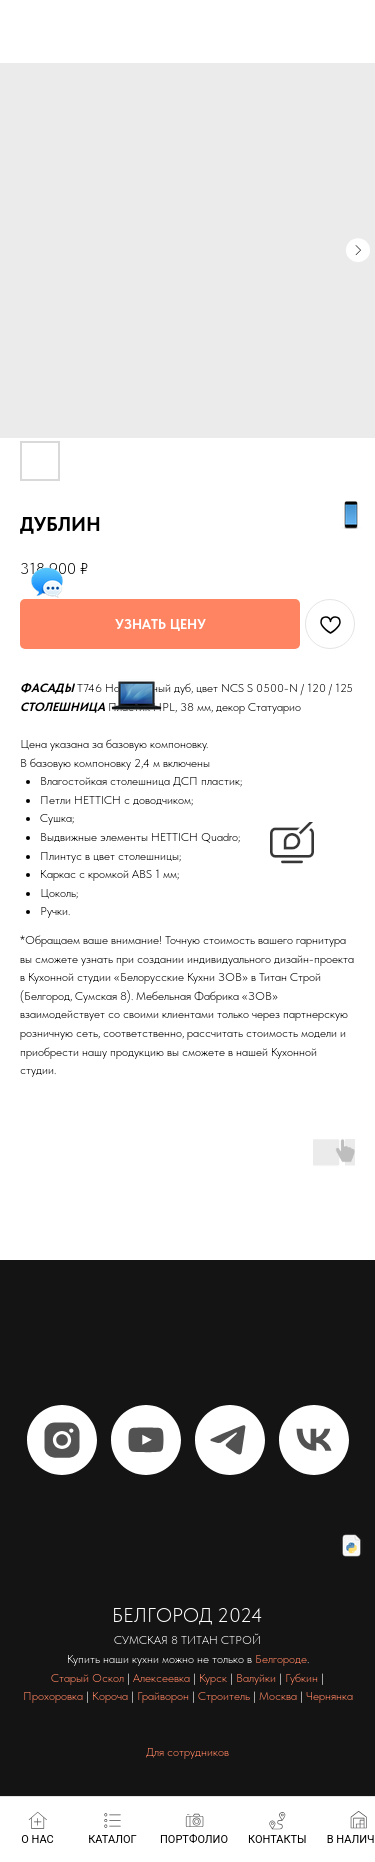 The image size is (375, 1862). What do you see at coordinates (292, 844) in the screenshot?
I see `access display appearance settings` at bounding box center [292, 844].